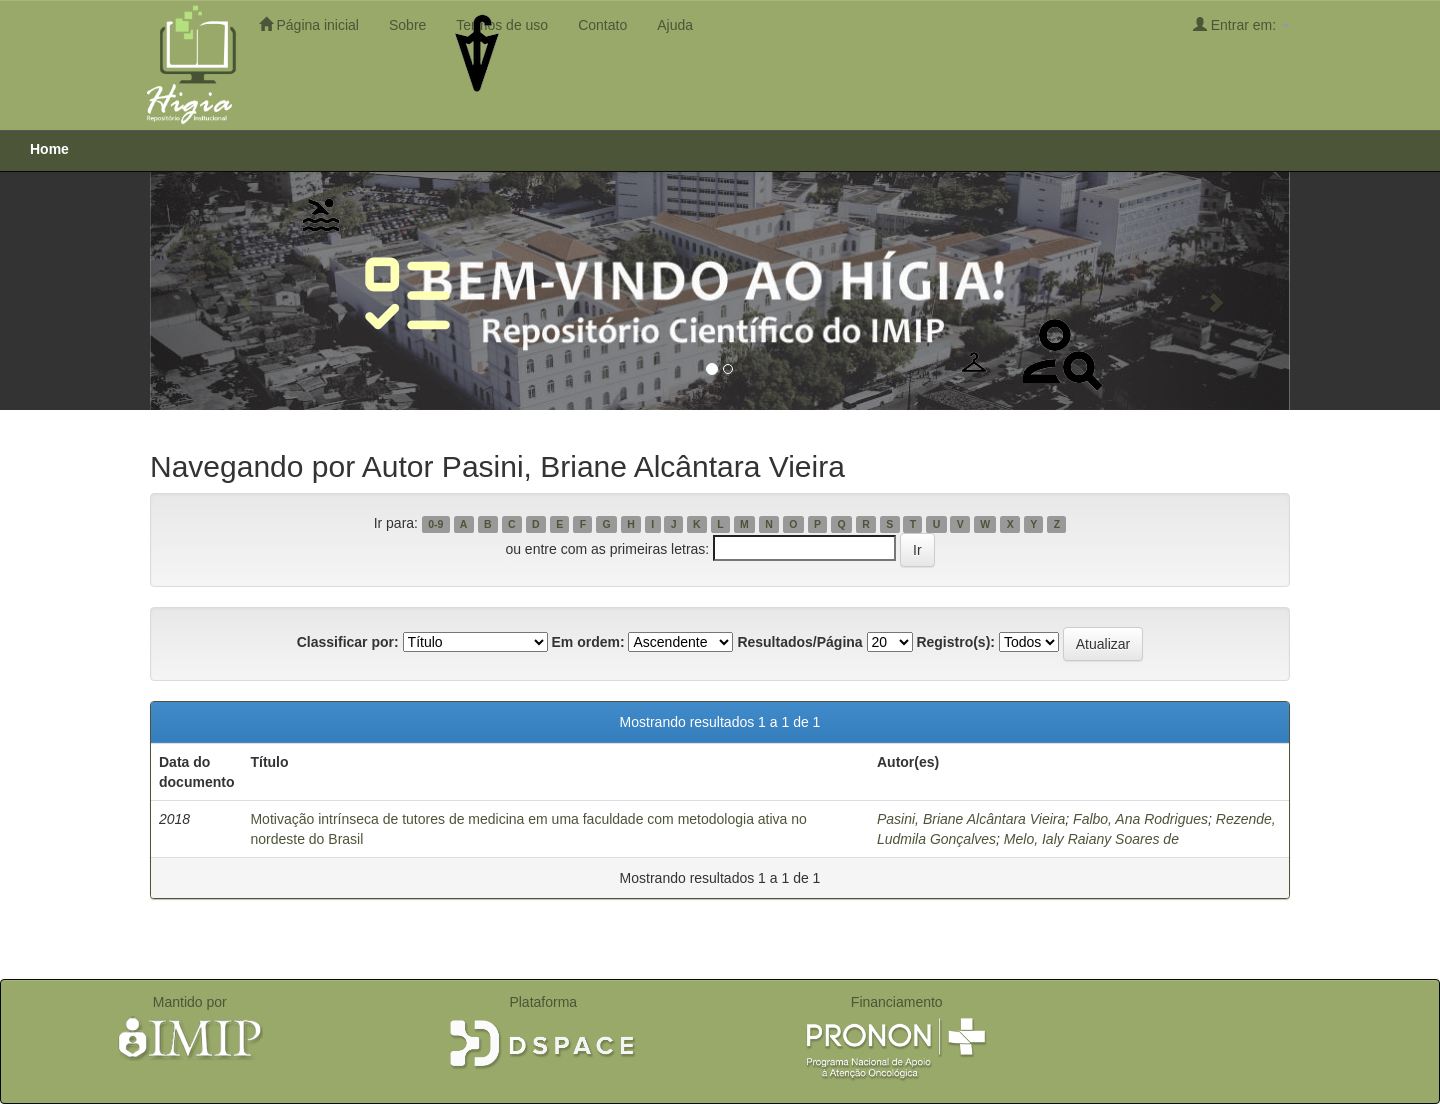 This screenshot has width=1440, height=1104. Describe the element at coordinates (974, 362) in the screenshot. I see `access coat check or wardrobe services` at that location.